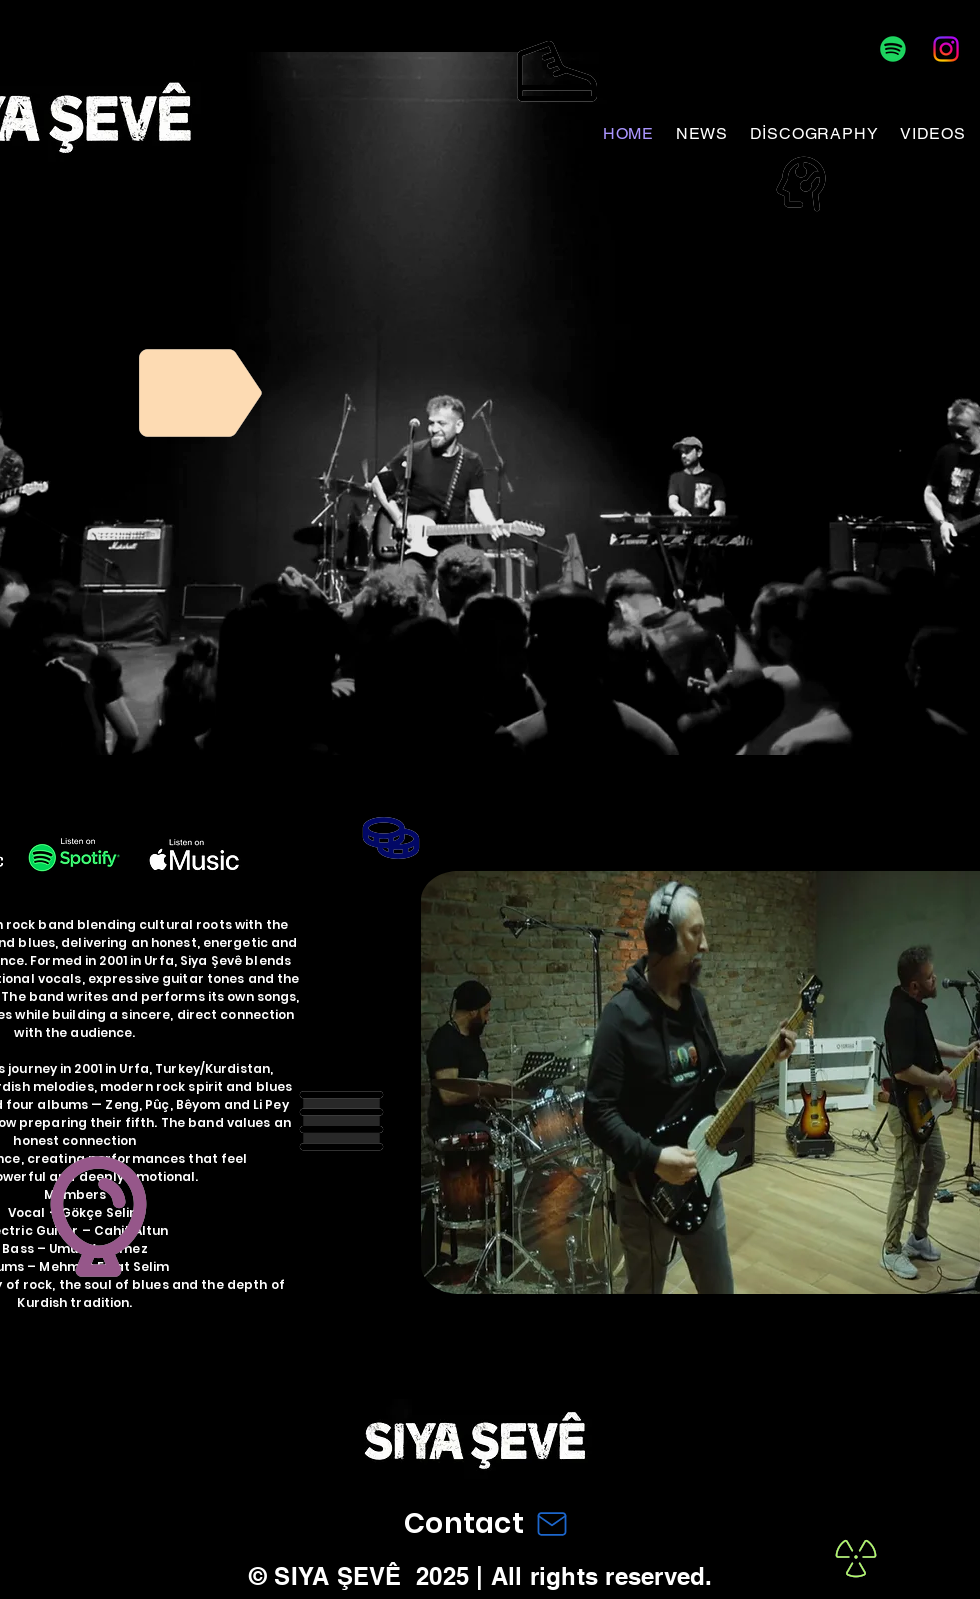 The image size is (980, 1599). What do you see at coordinates (391, 838) in the screenshot?
I see `view your coin balance or currency` at bounding box center [391, 838].